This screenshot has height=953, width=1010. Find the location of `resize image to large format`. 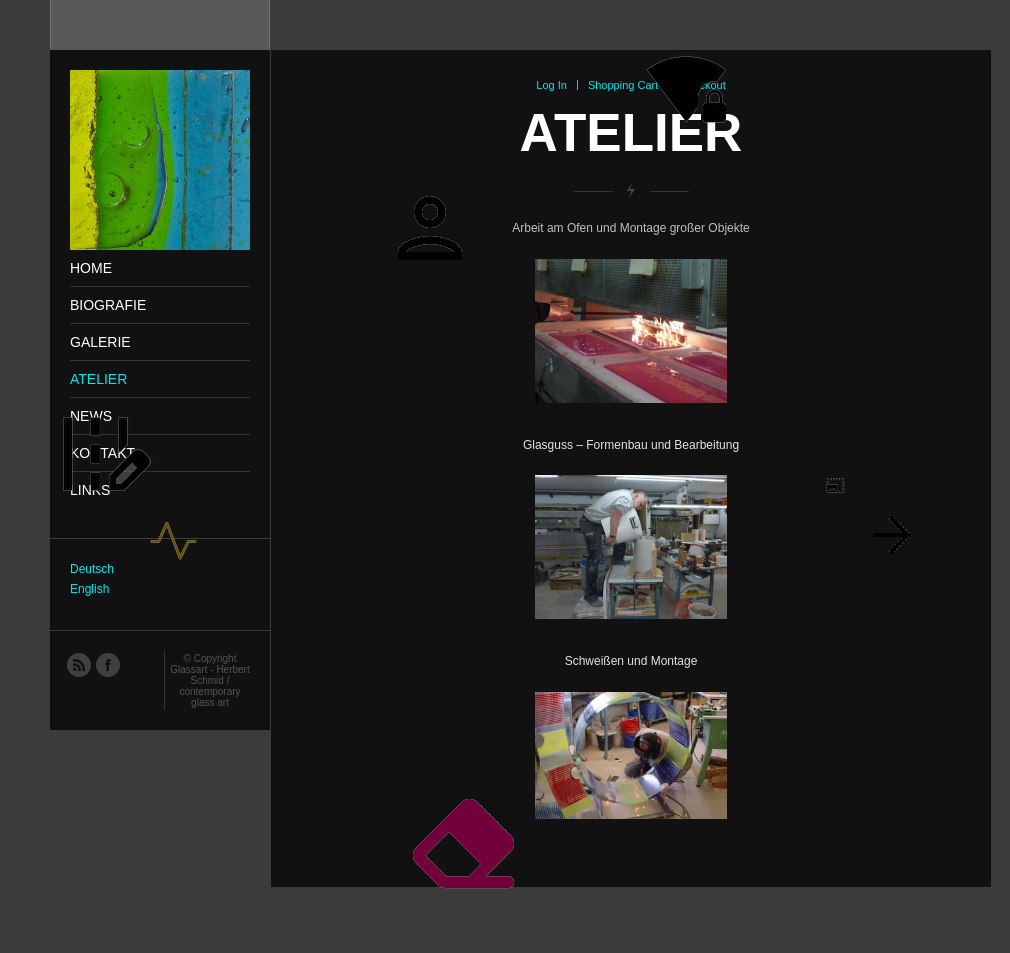

resize image to large format is located at coordinates (835, 485).